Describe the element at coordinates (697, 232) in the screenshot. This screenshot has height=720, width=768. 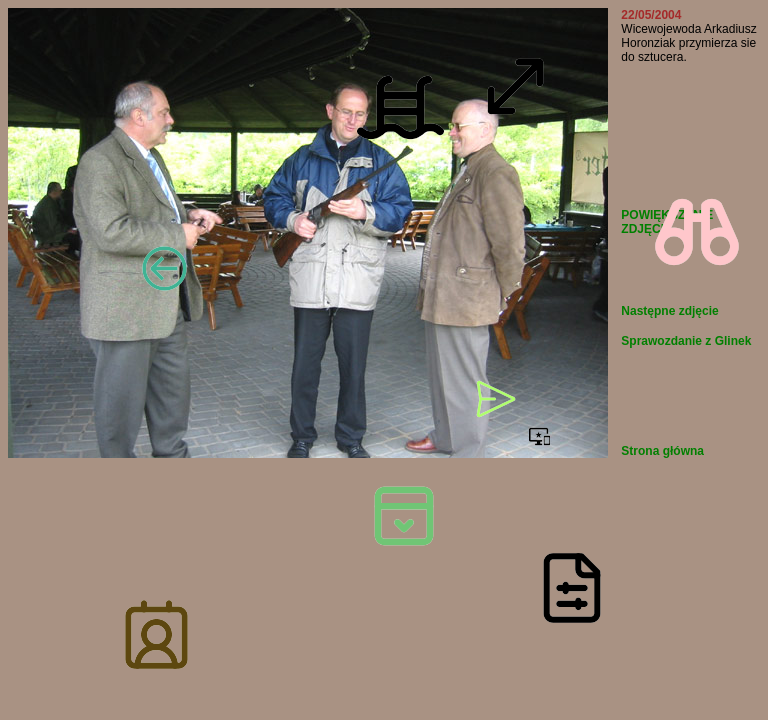
I see `search or explore content` at that location.